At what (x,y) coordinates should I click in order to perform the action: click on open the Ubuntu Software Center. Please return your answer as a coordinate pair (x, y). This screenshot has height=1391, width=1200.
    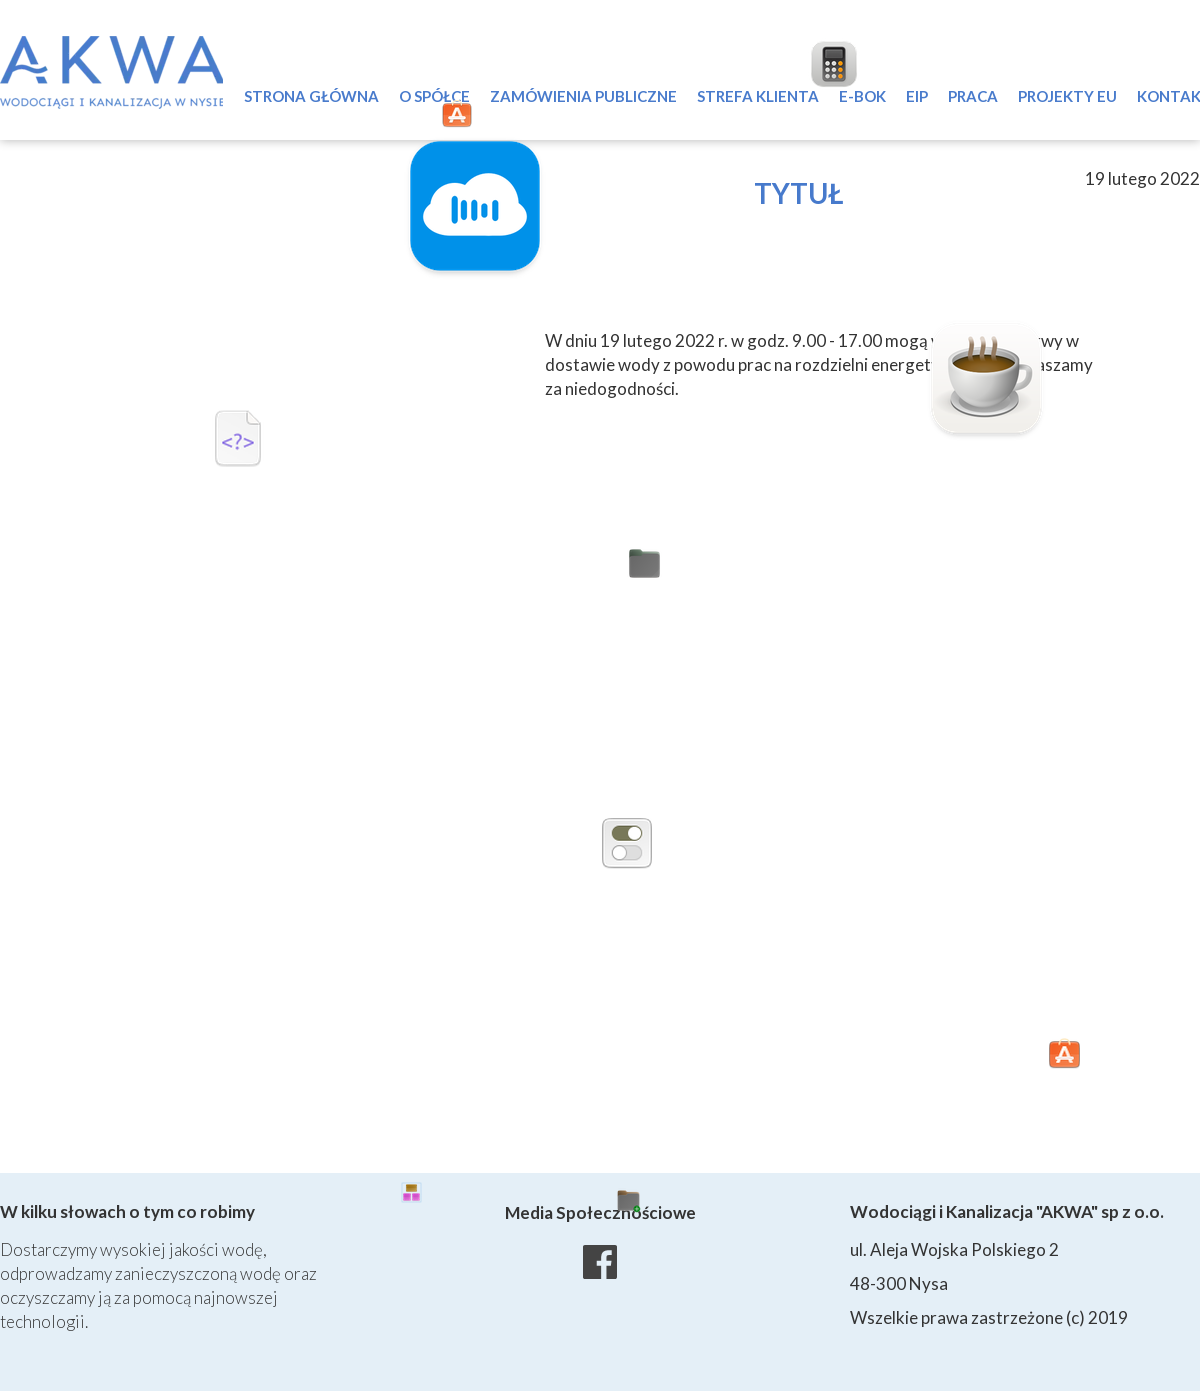
    Looking at the image, I should click on (457, 115).